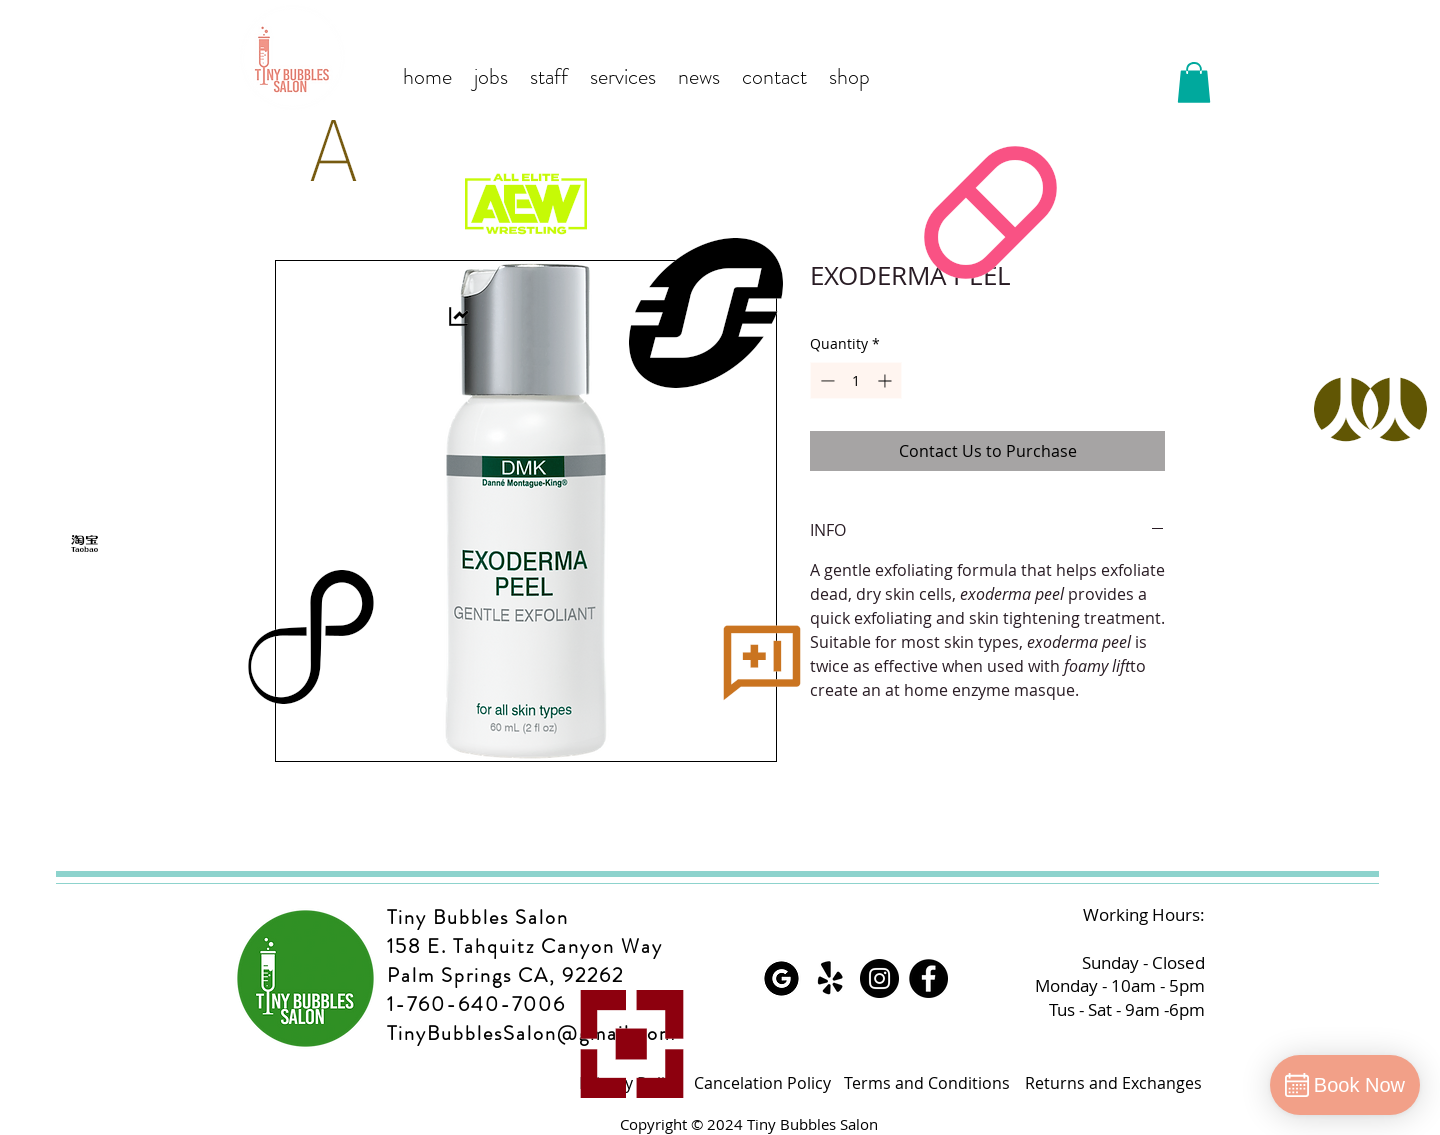 This screenshot has height=1135, width=1440. I want to click on persistent systems company logo, so click(311, 637).